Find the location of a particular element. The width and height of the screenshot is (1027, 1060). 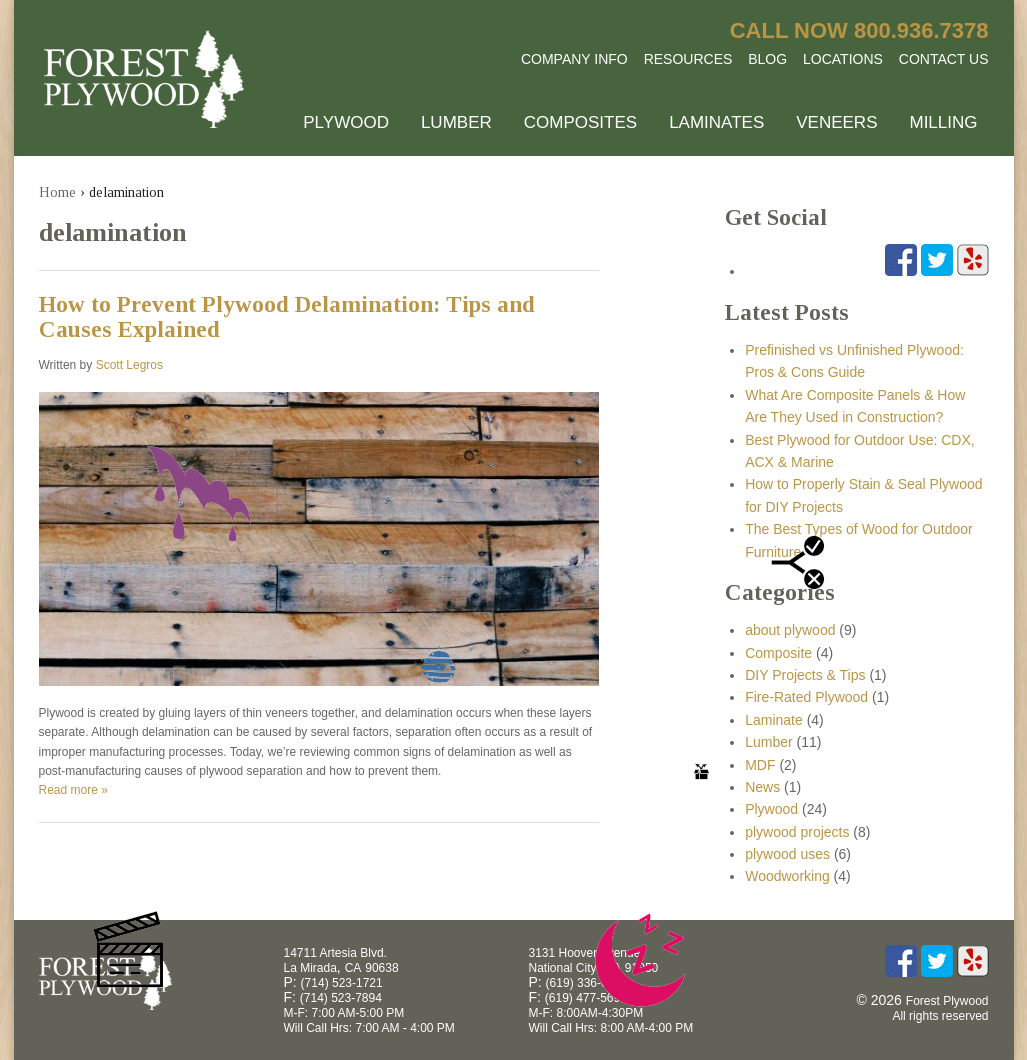

unpack or open a delivery is located at coordinates (701, 771).